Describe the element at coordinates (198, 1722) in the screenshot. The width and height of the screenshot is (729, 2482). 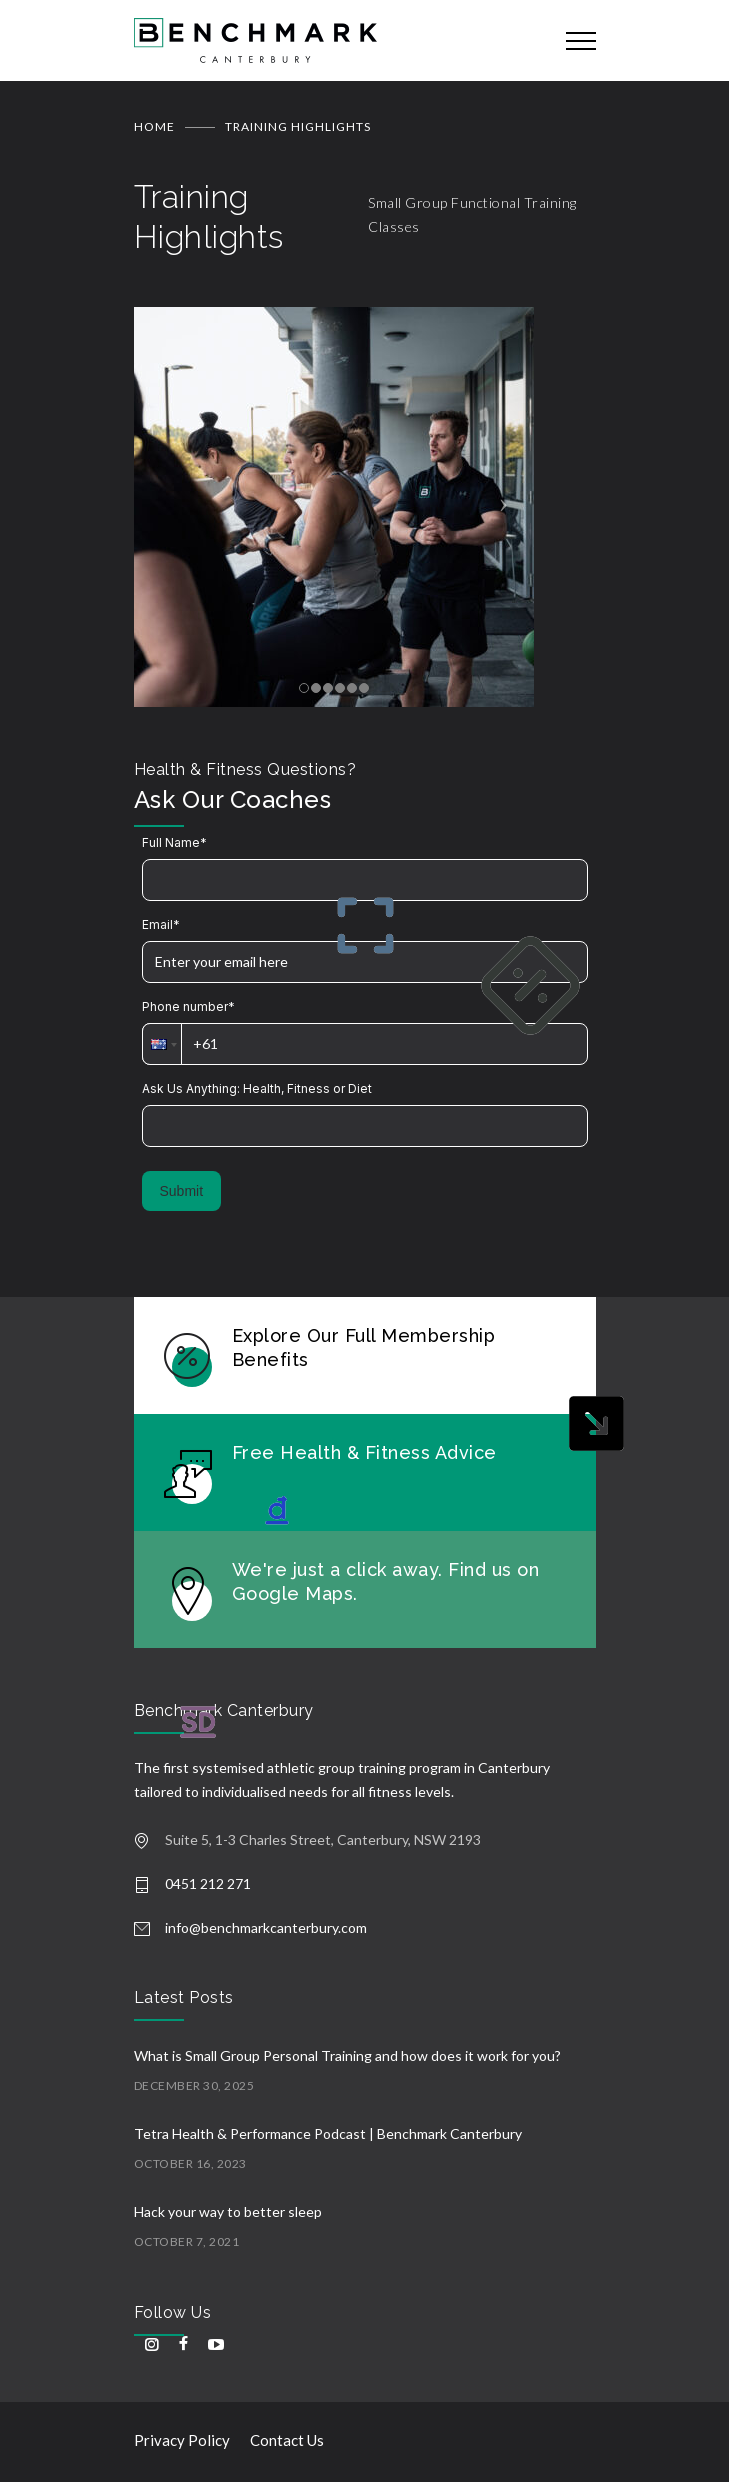
I see `indicates standard definition video quality` at that location.